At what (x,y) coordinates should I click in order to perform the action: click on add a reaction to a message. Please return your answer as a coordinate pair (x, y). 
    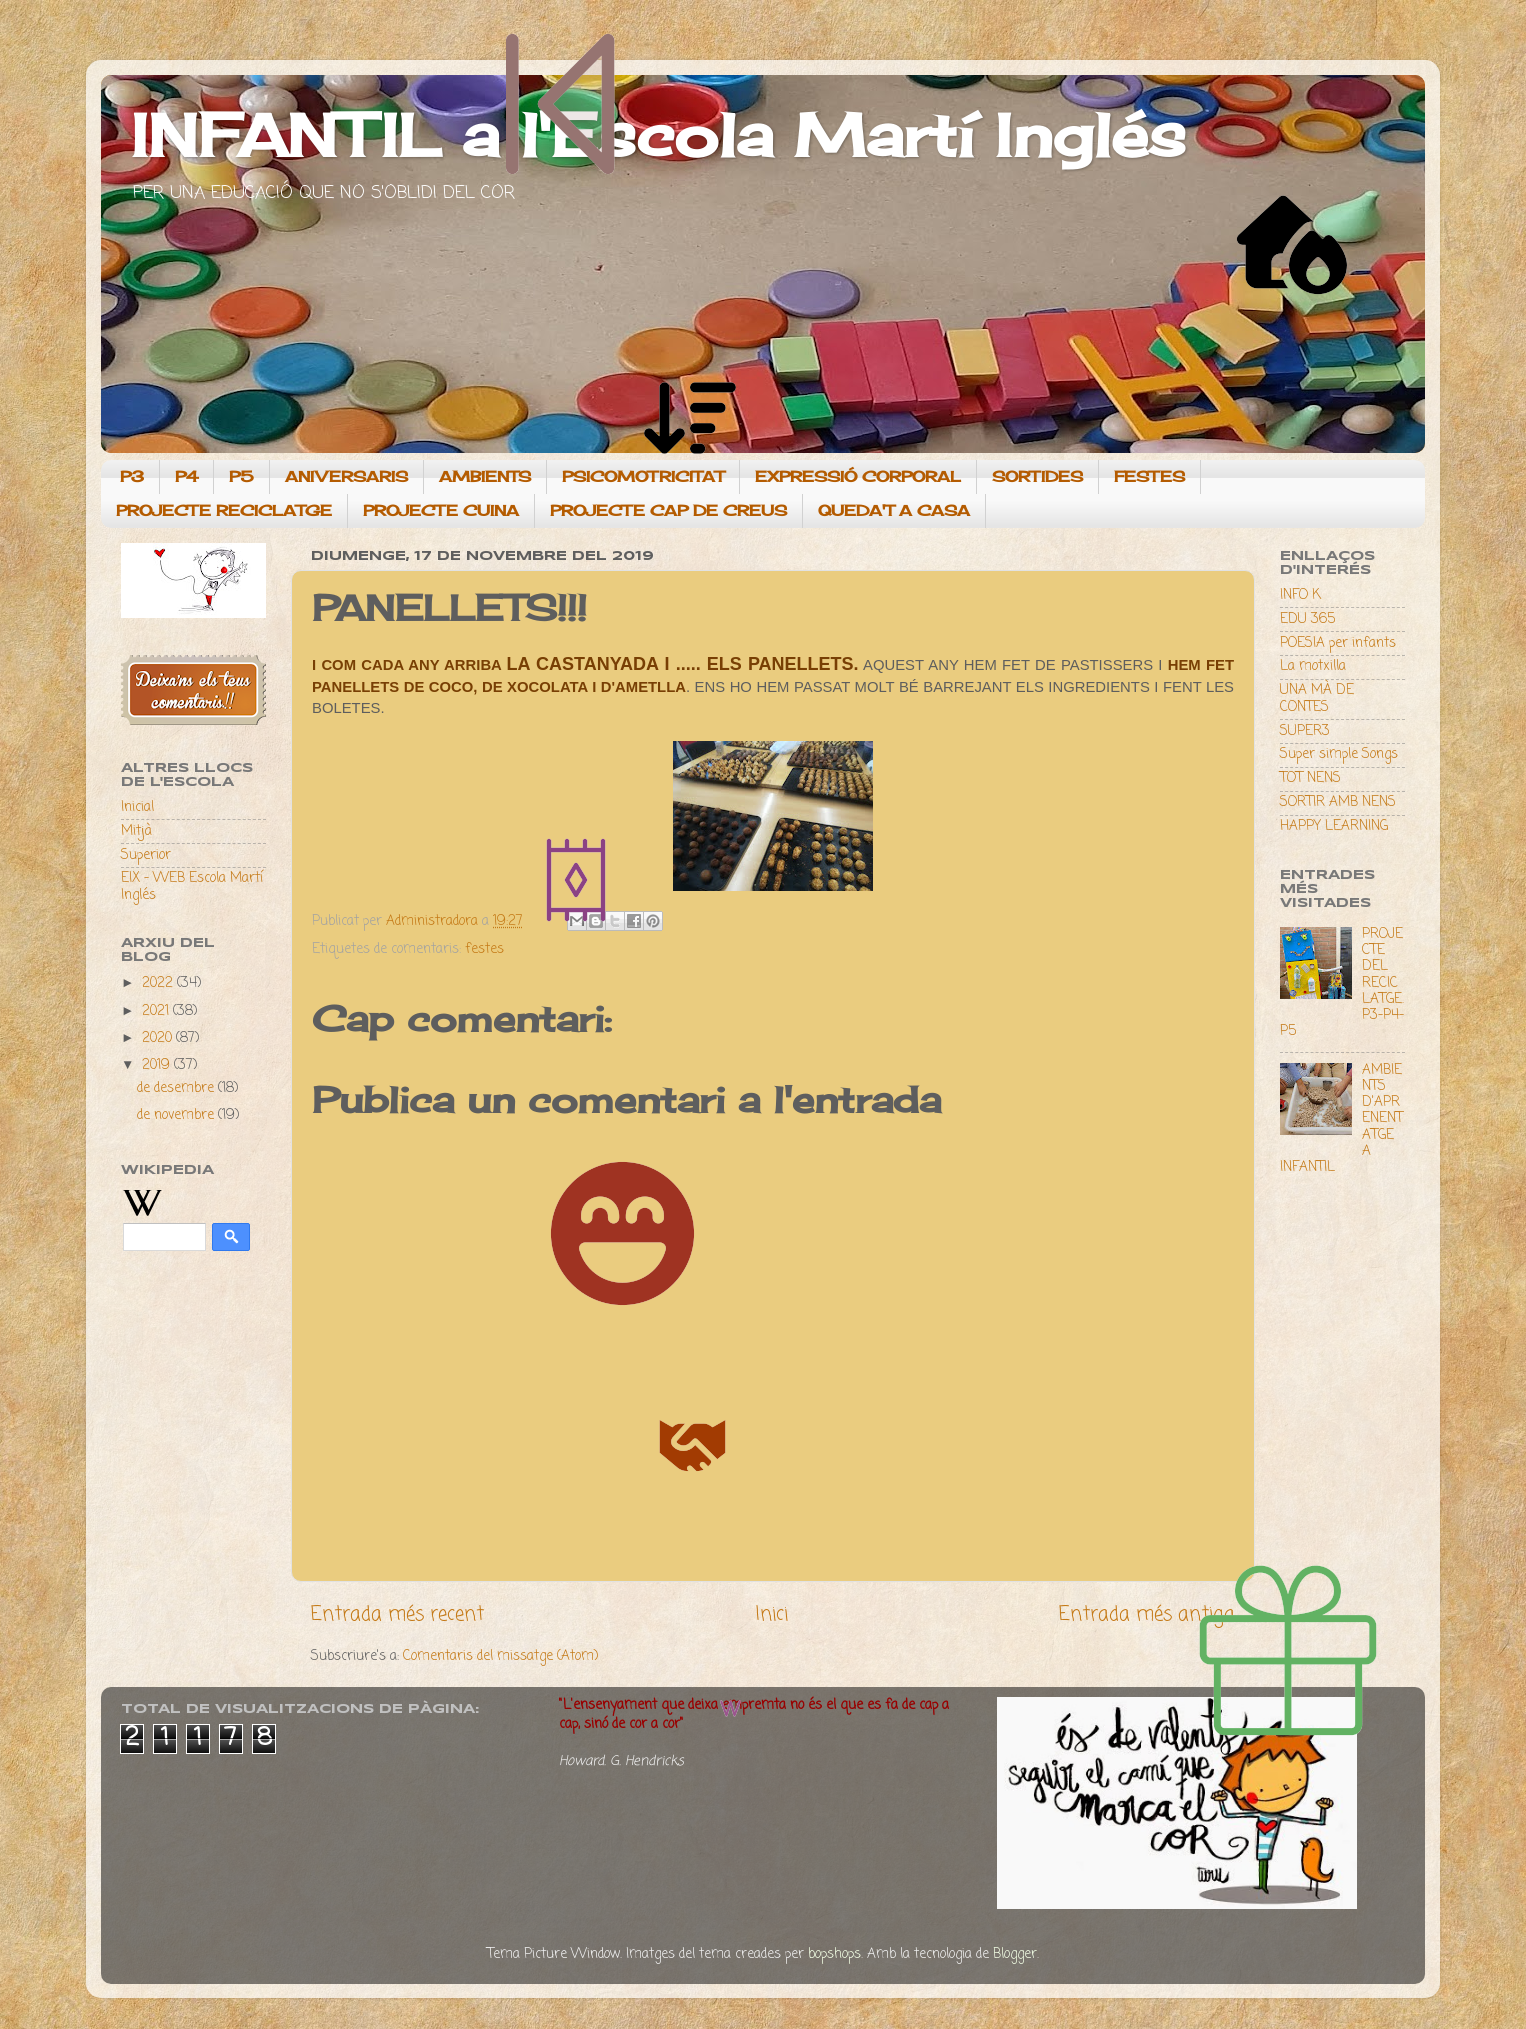
    Looking at the image, I should click on (622, 1233).